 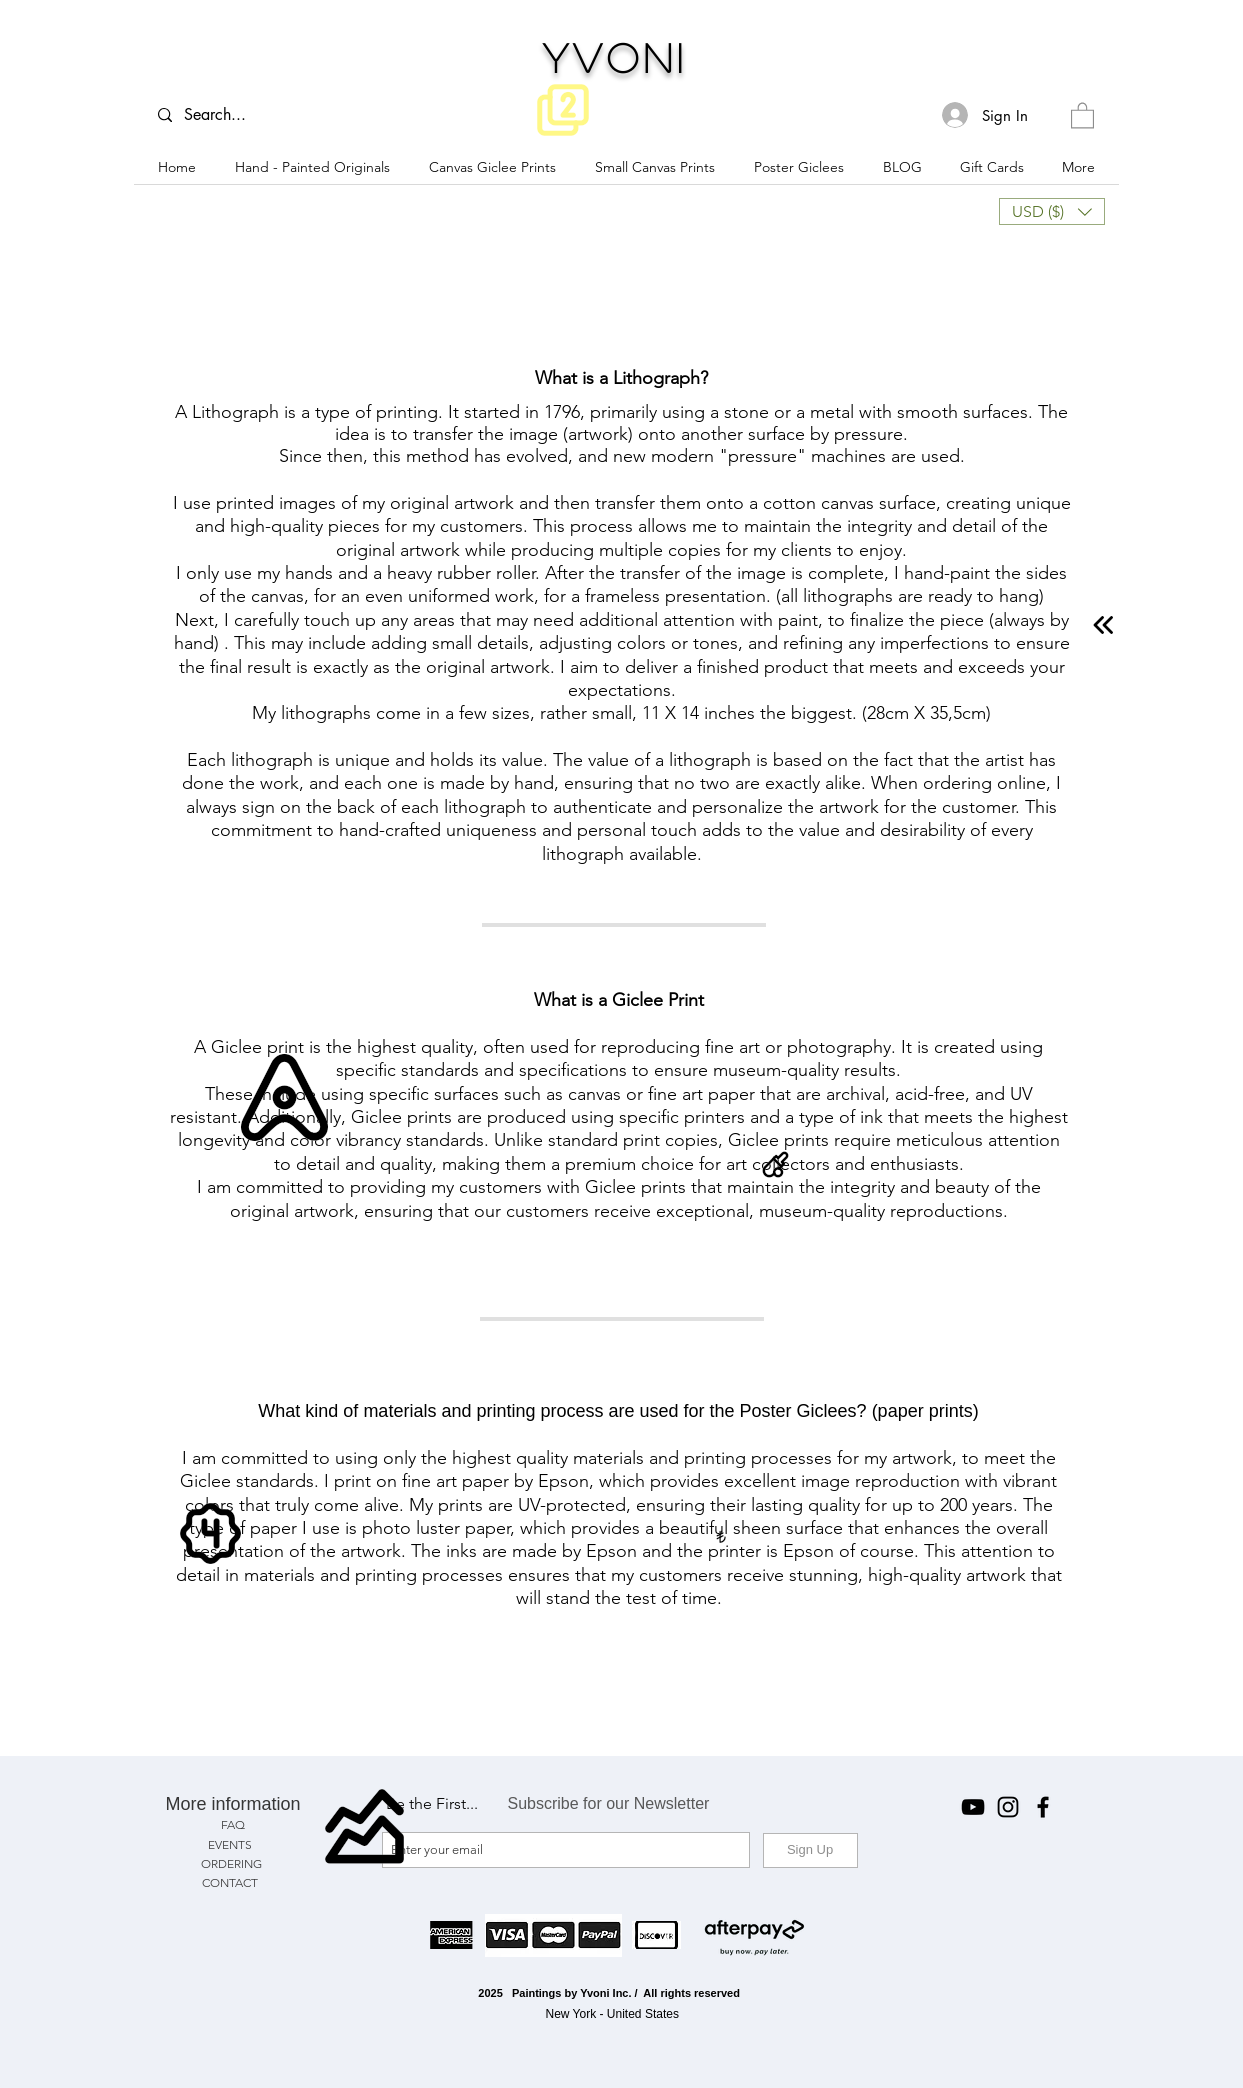 I want to click on indicates Turkish lira currency, so click(x=721, y=1536).